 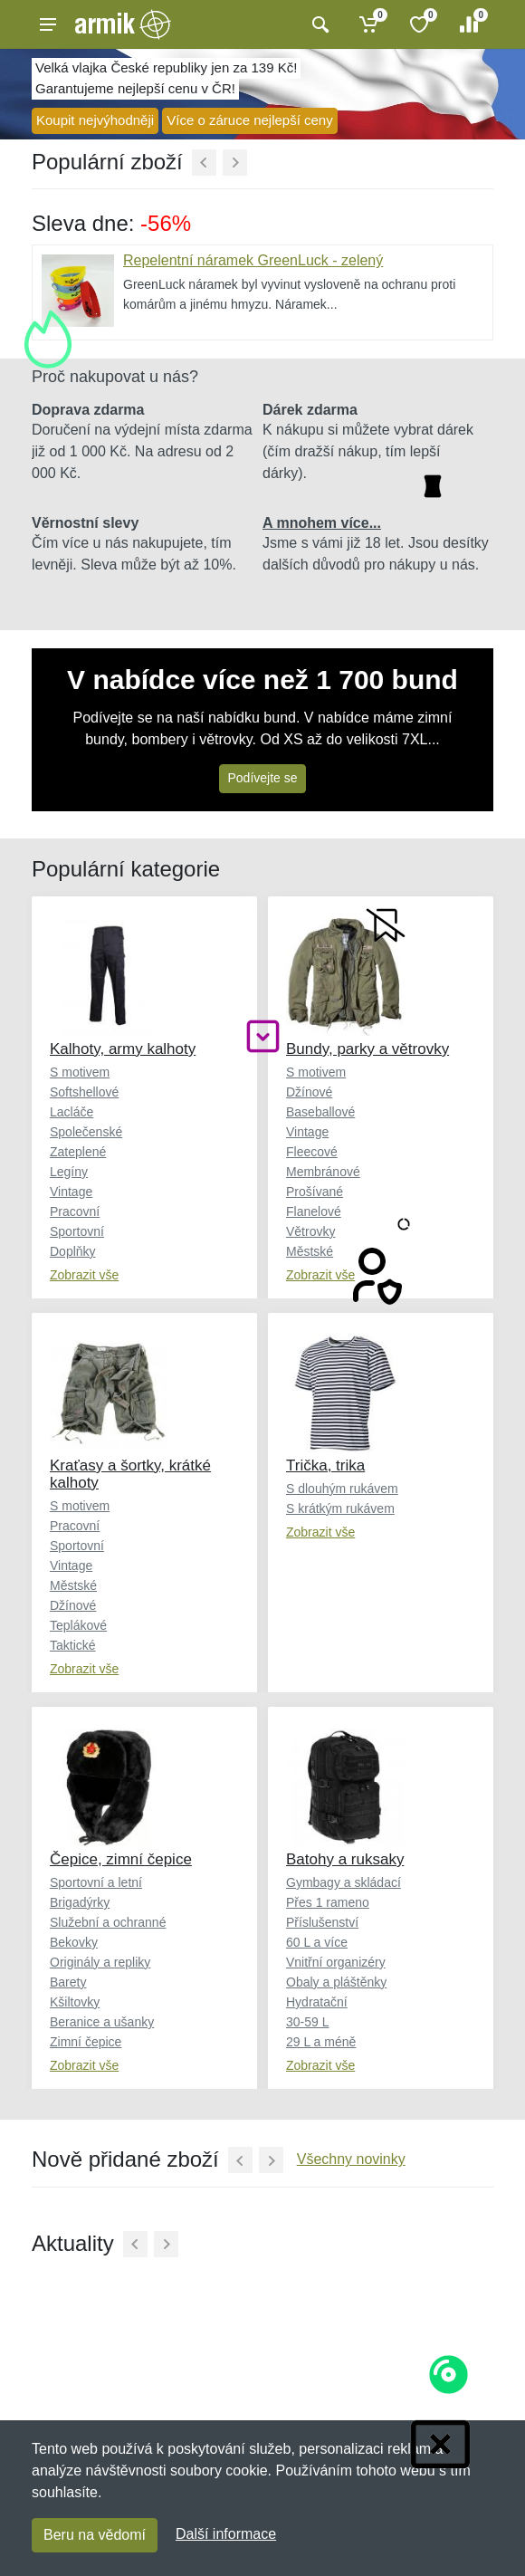 I want to click on access music or audio library, so click(x=448, y=2374).